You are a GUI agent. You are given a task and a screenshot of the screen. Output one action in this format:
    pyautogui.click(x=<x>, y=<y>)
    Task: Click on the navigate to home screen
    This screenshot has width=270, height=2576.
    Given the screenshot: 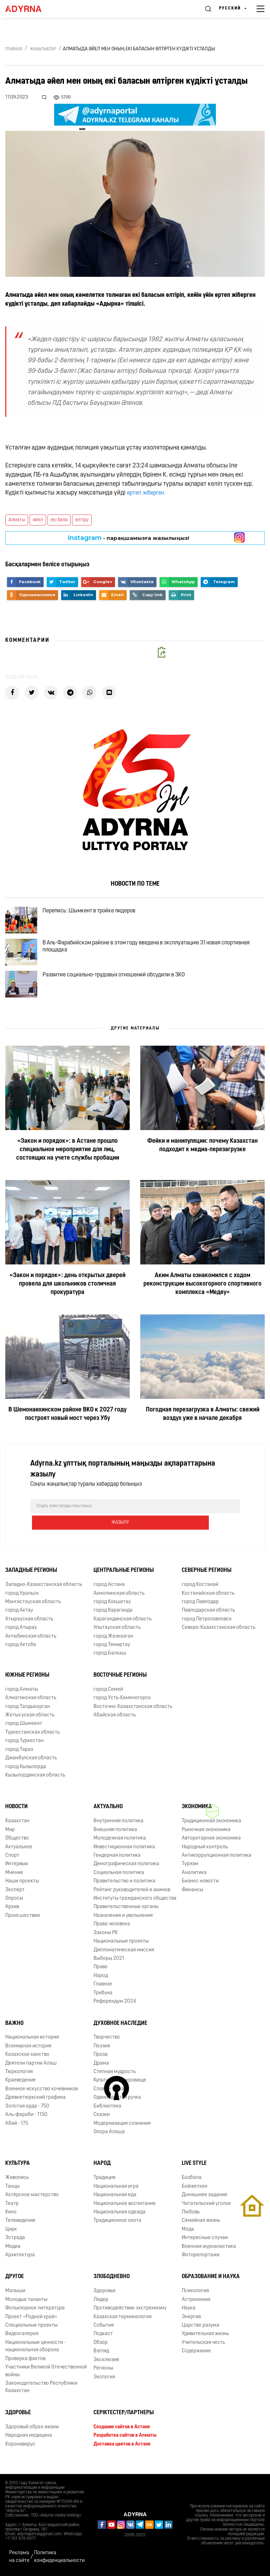 What is the action you would take?
    pyautogui.click(x=252, y=2207)
    